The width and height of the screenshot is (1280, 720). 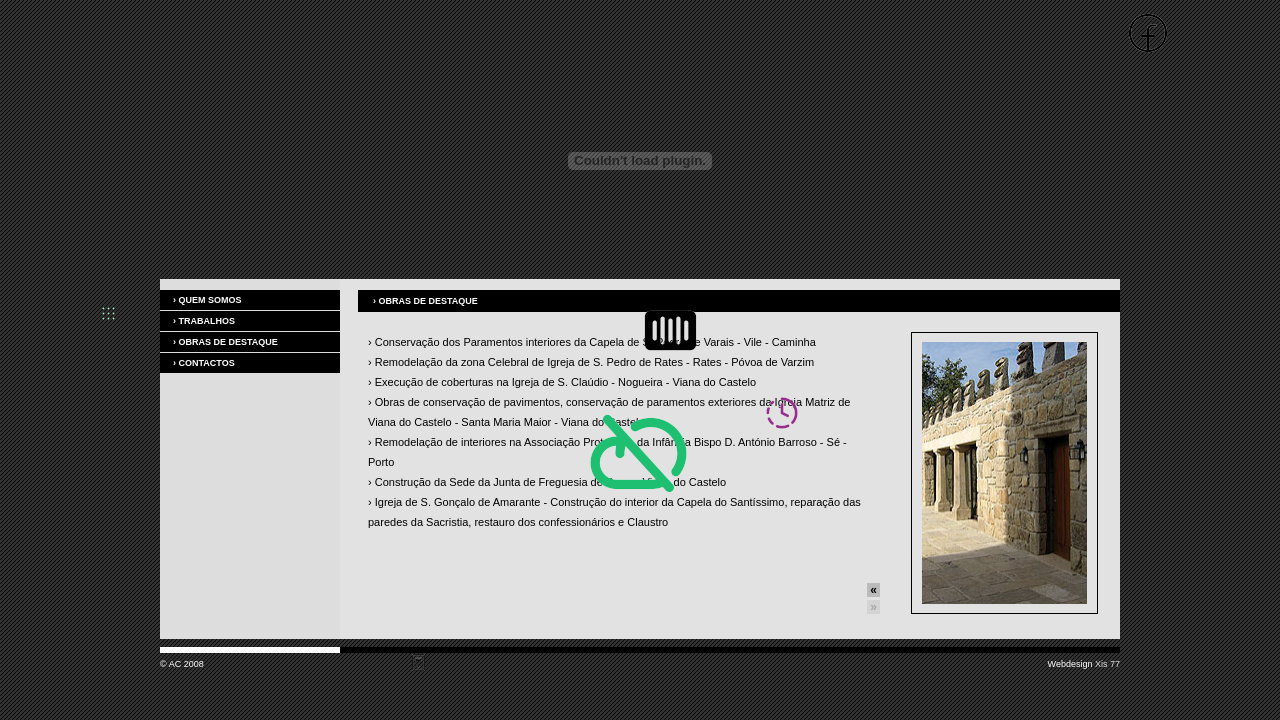 What do you see at coordinates (1148, 33) in the screenshot?
I see `open facebook app` at bounding box center [1148, 33].